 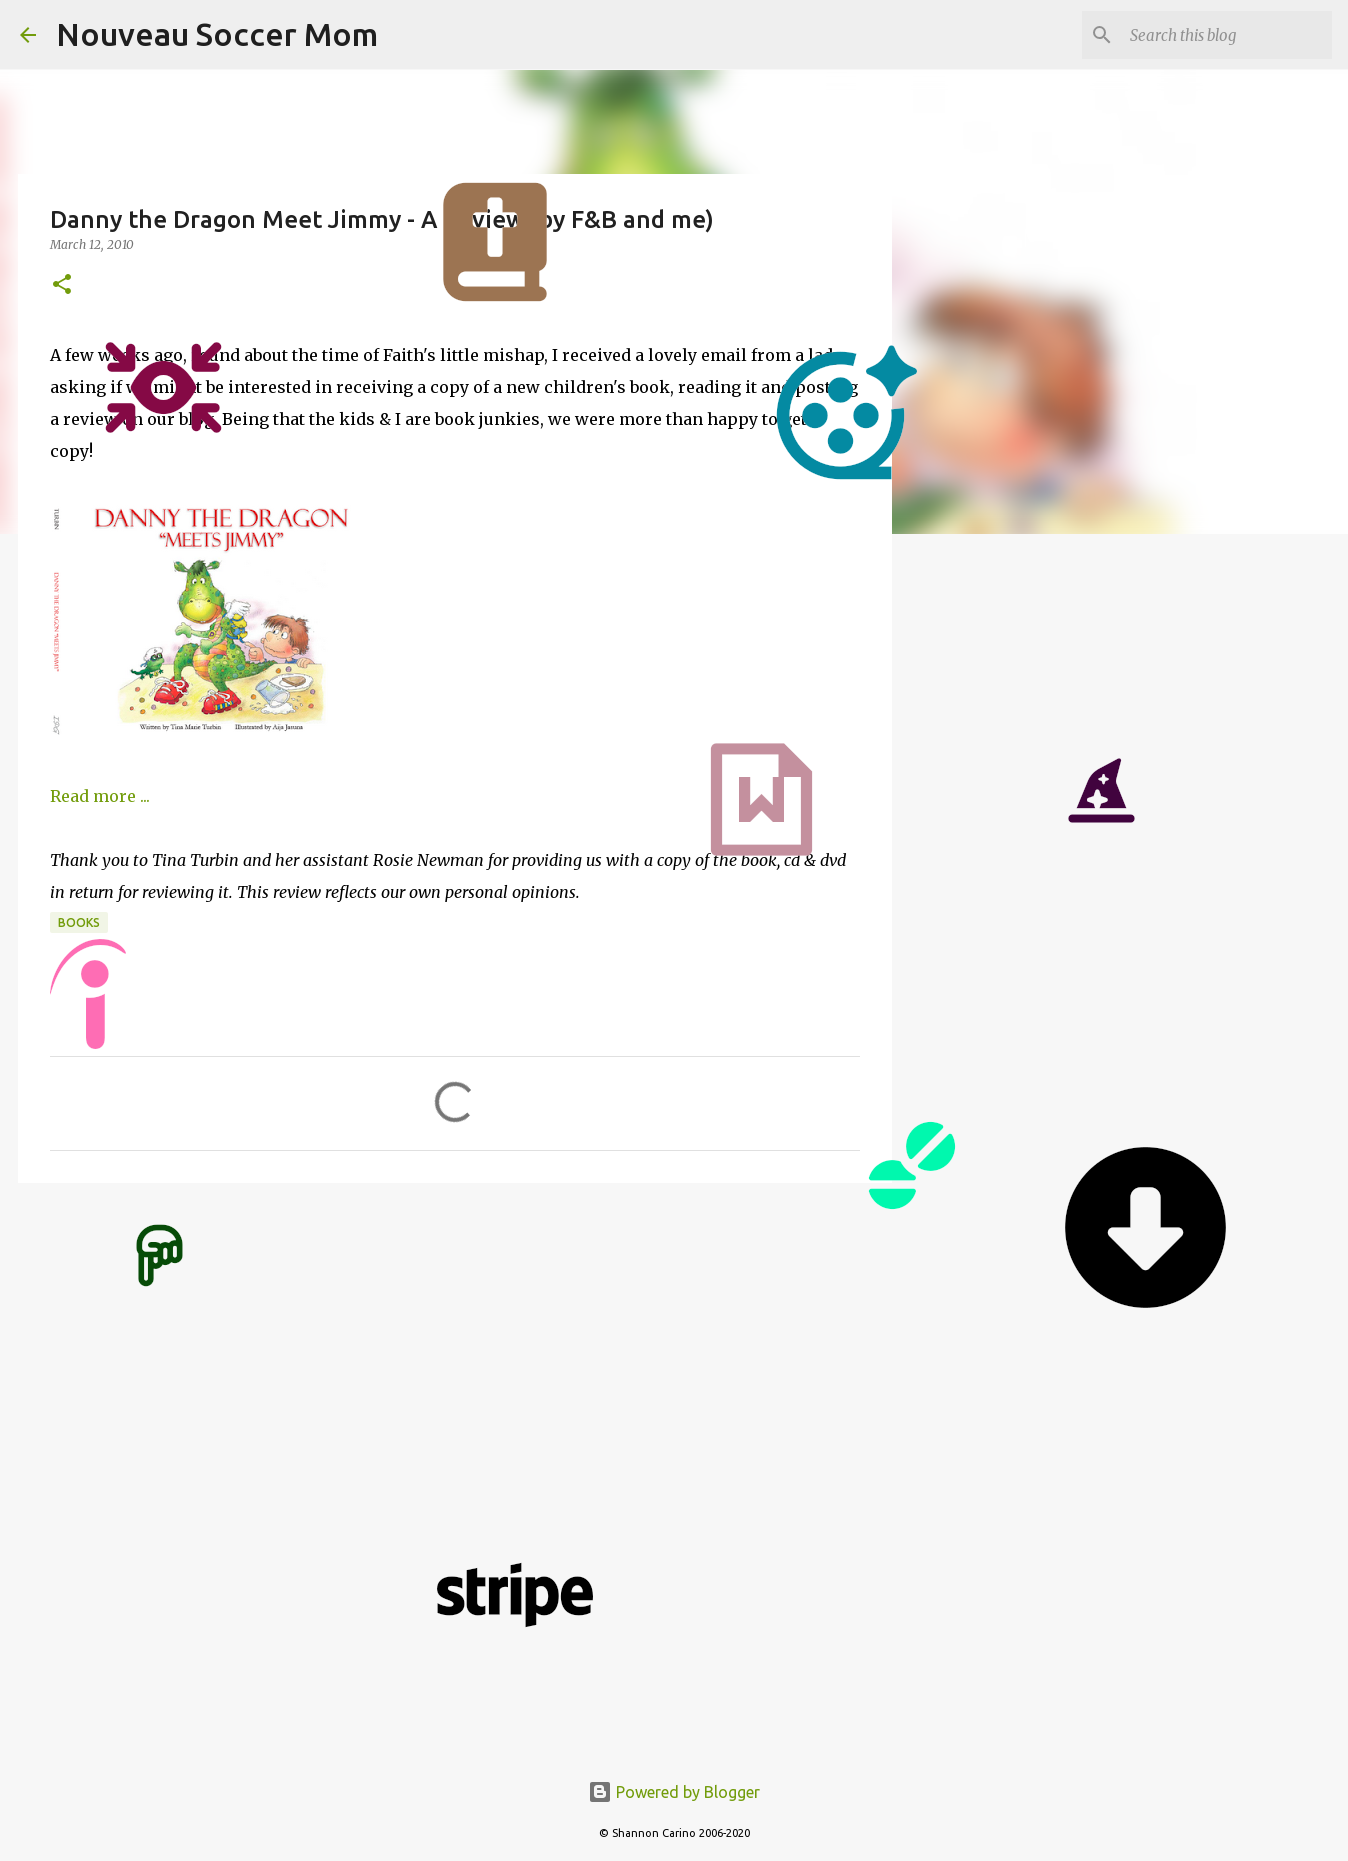 I want to click on Stripe payment integration, so click(x=515, y=1595).